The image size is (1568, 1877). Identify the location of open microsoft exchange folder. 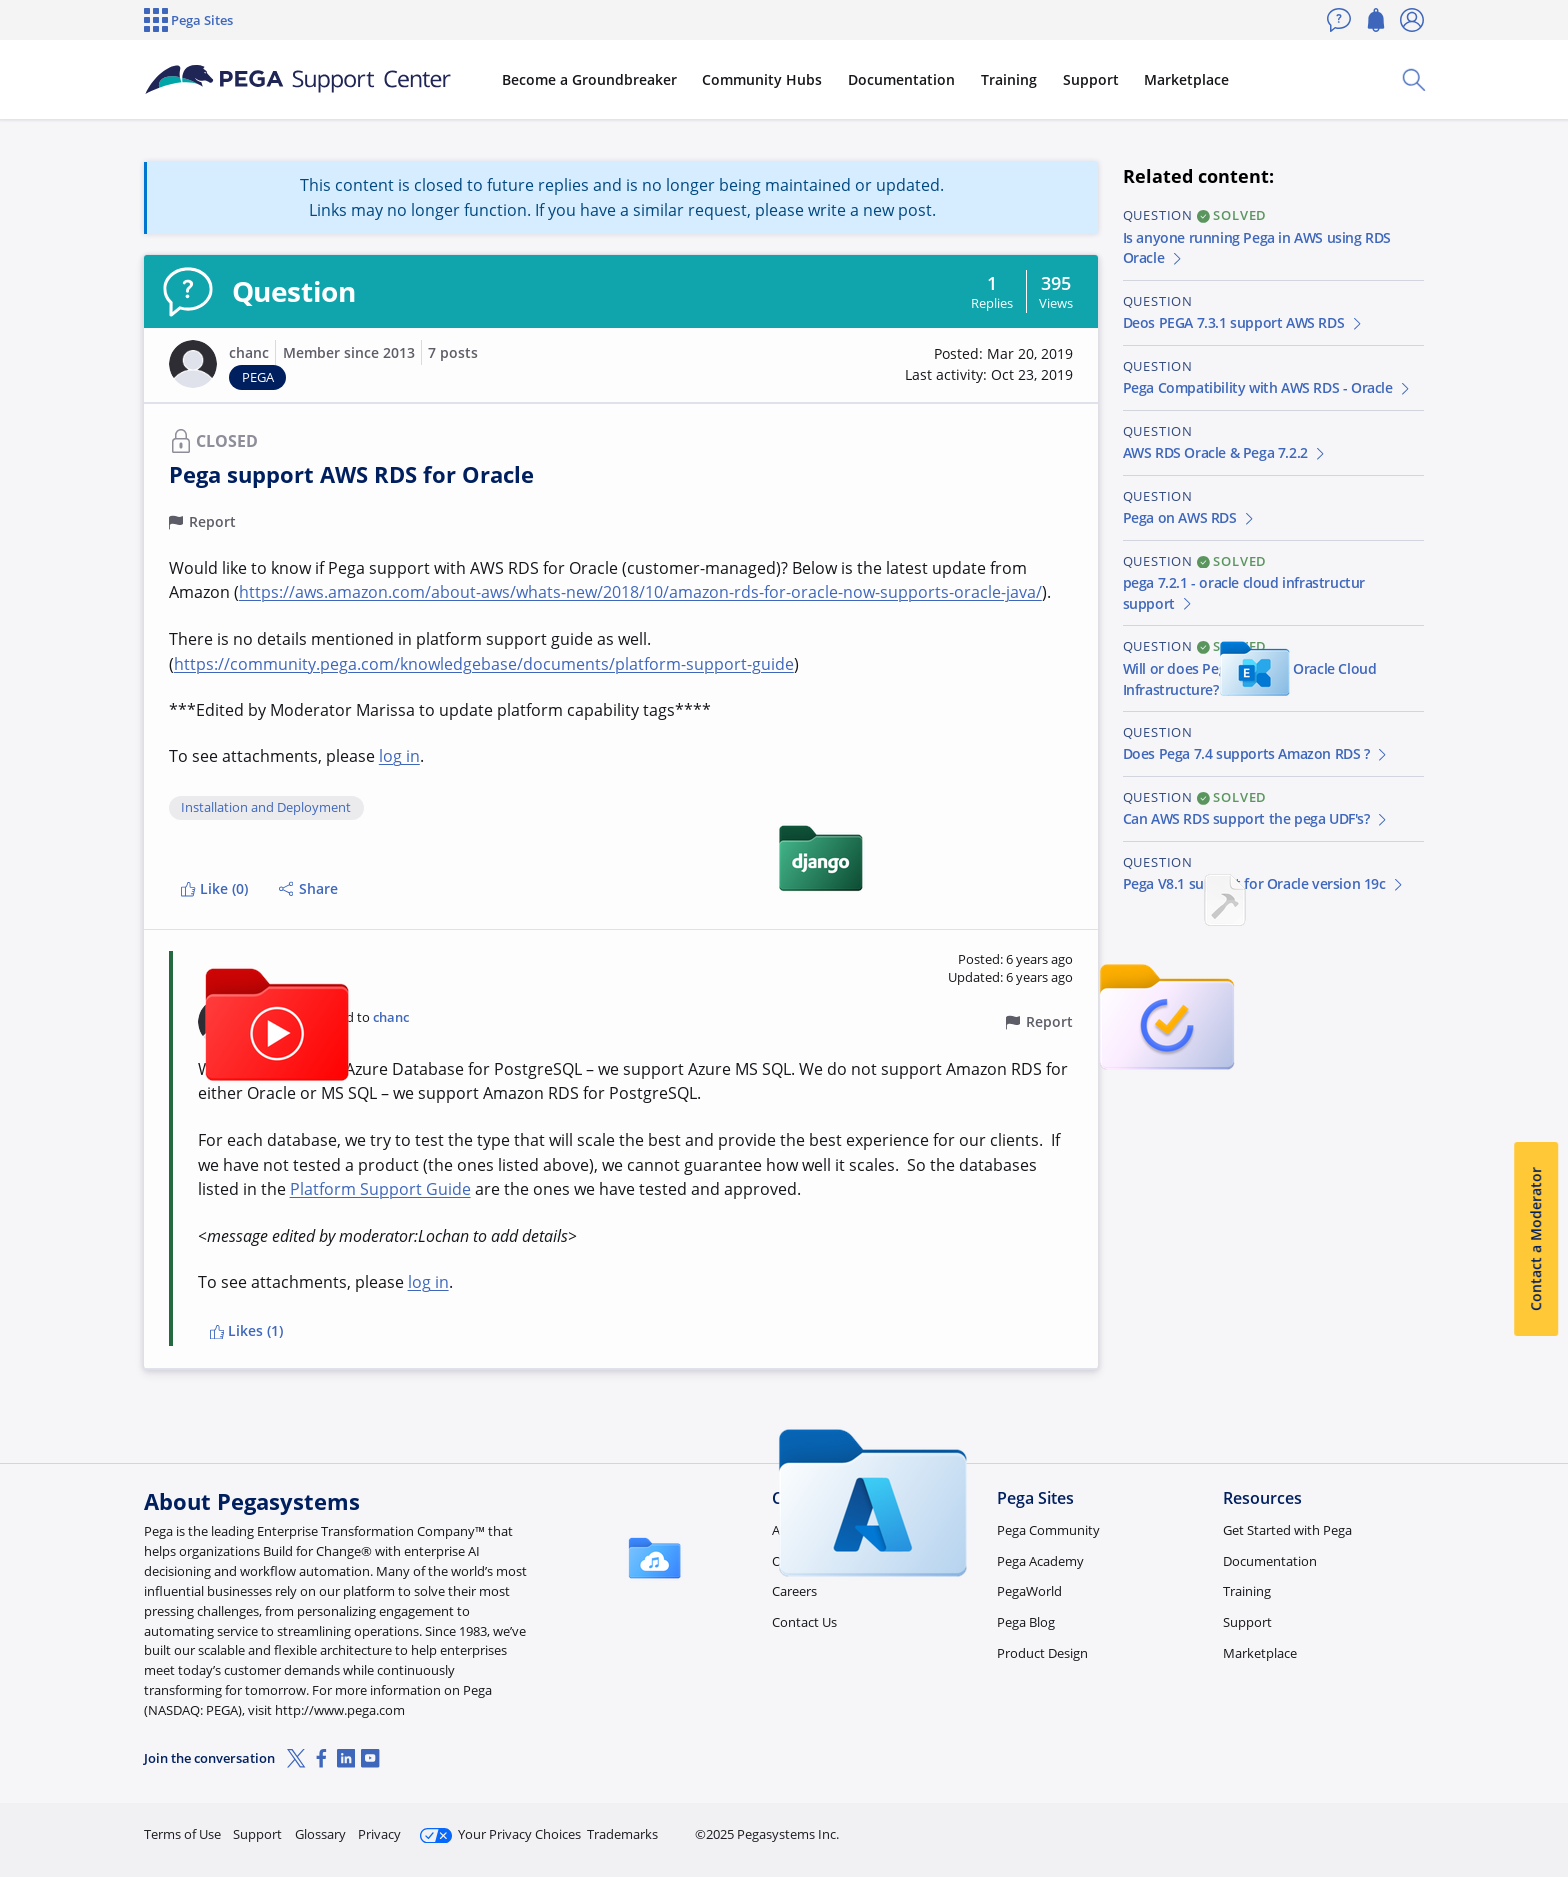
(1254, 670).